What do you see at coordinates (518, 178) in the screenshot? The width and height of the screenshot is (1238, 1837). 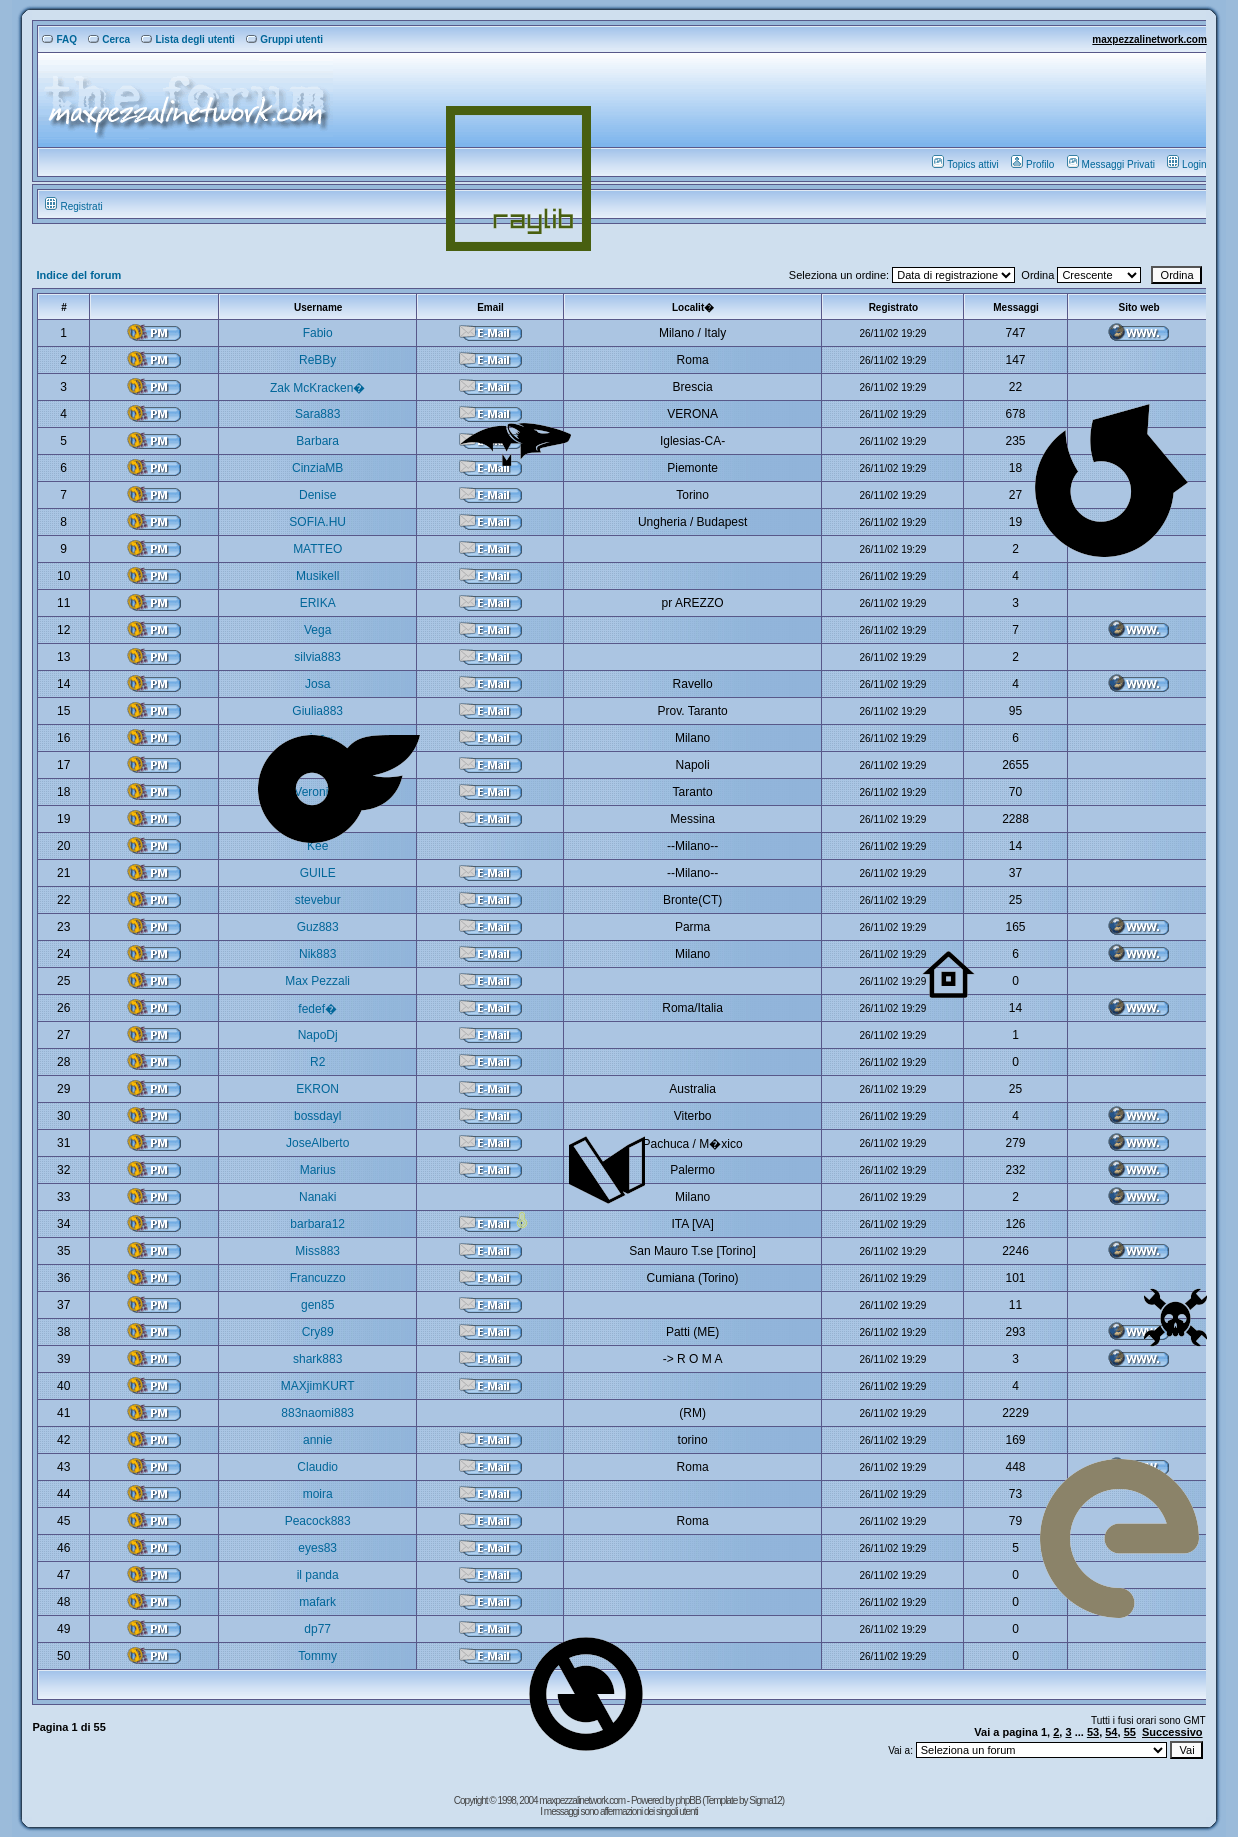 I see `raylib game development library logo` at bounding box center [518, 178].